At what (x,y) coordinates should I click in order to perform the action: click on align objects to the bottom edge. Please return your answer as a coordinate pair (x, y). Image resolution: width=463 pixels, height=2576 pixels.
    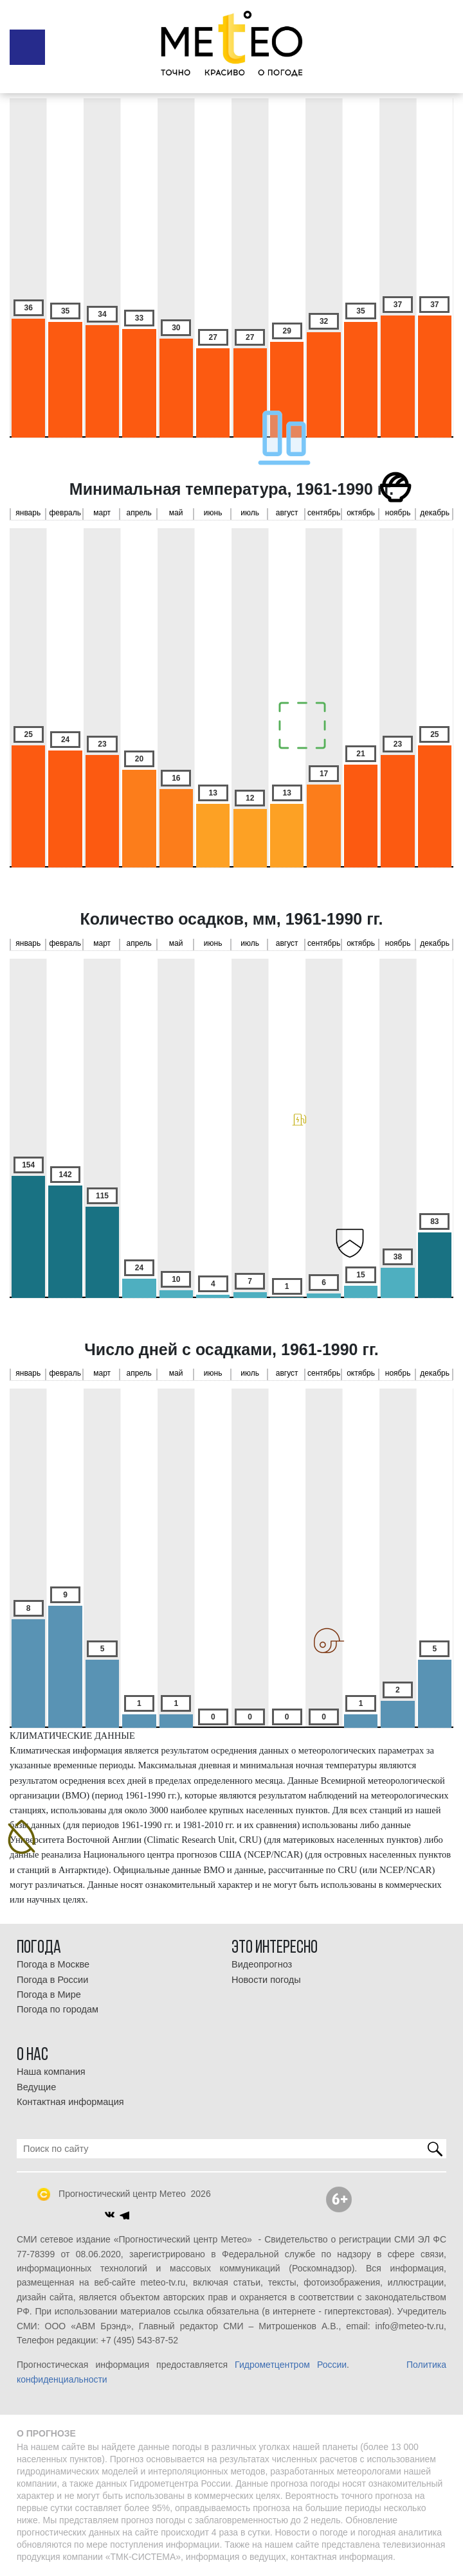
    Looking at the image, I should click on (284, 439).